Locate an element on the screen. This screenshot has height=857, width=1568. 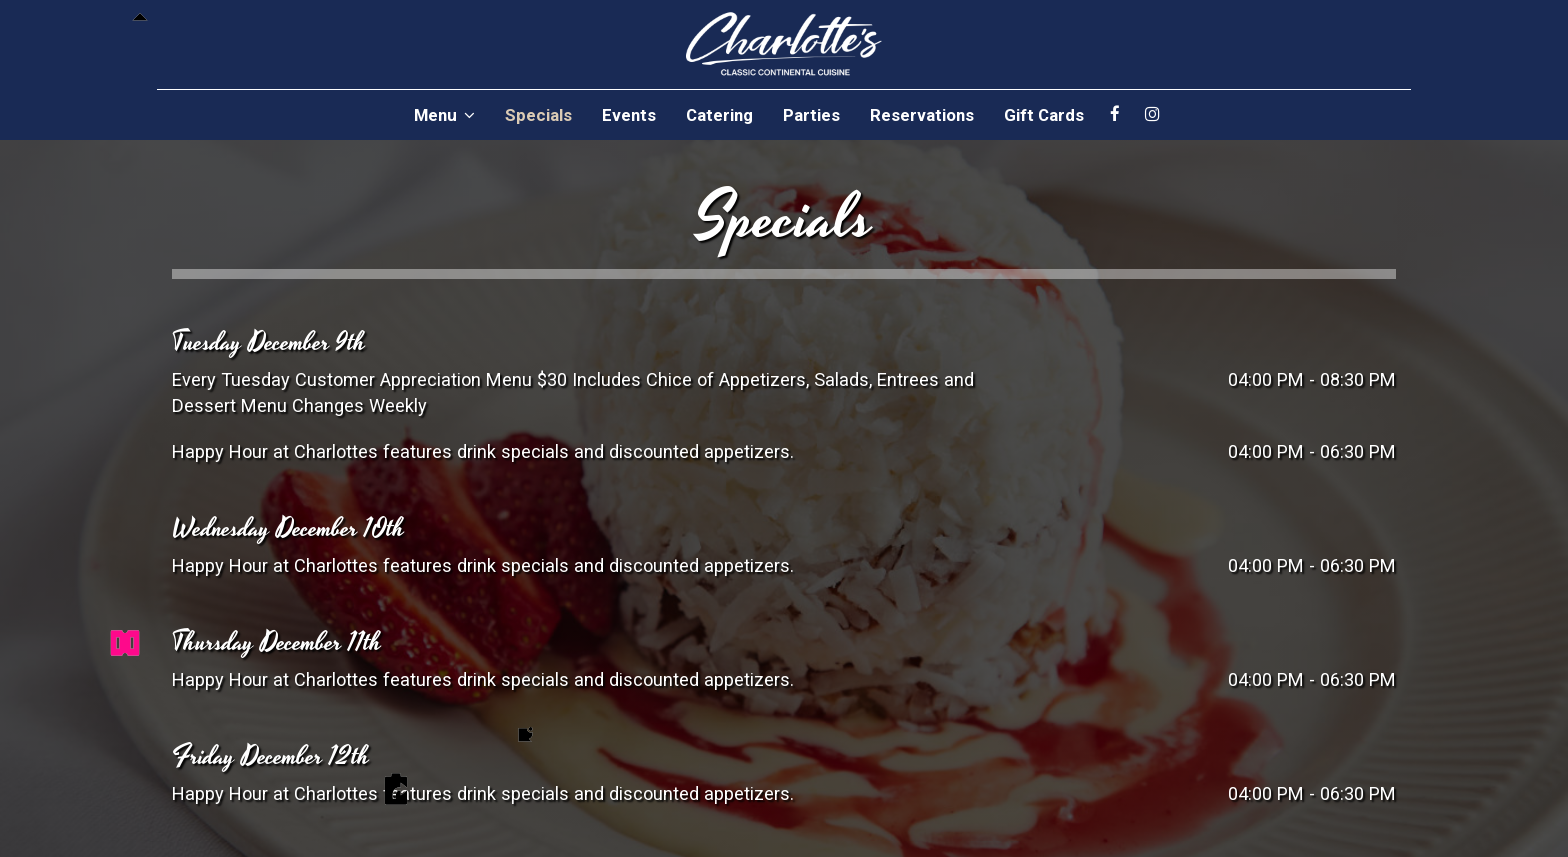
redeem a coupon or discount code is located at coordinates (125, 643).